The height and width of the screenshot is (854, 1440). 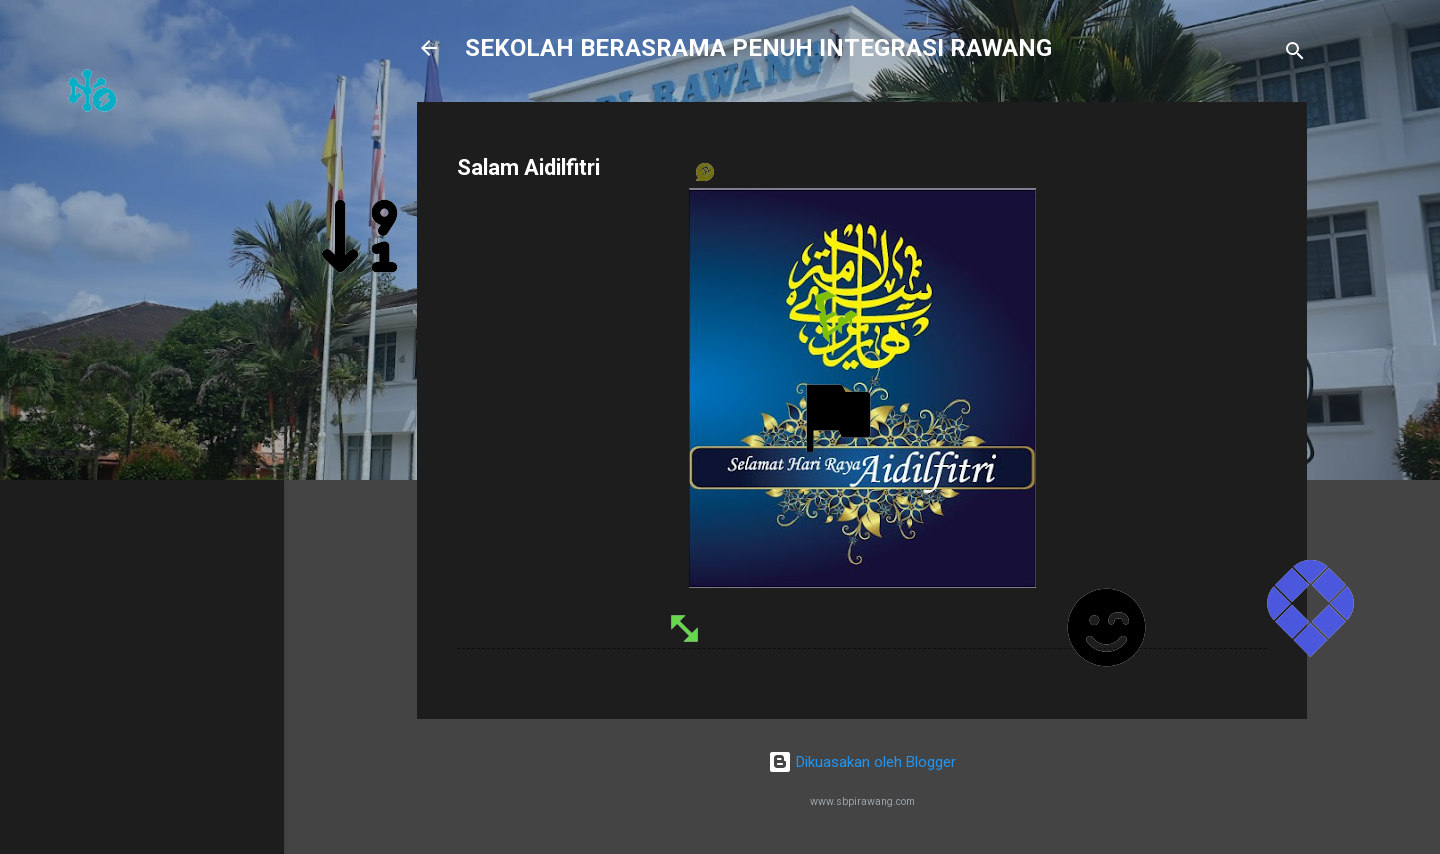 I want to click on sort numbers in descending order, so click(x=361, y=236).